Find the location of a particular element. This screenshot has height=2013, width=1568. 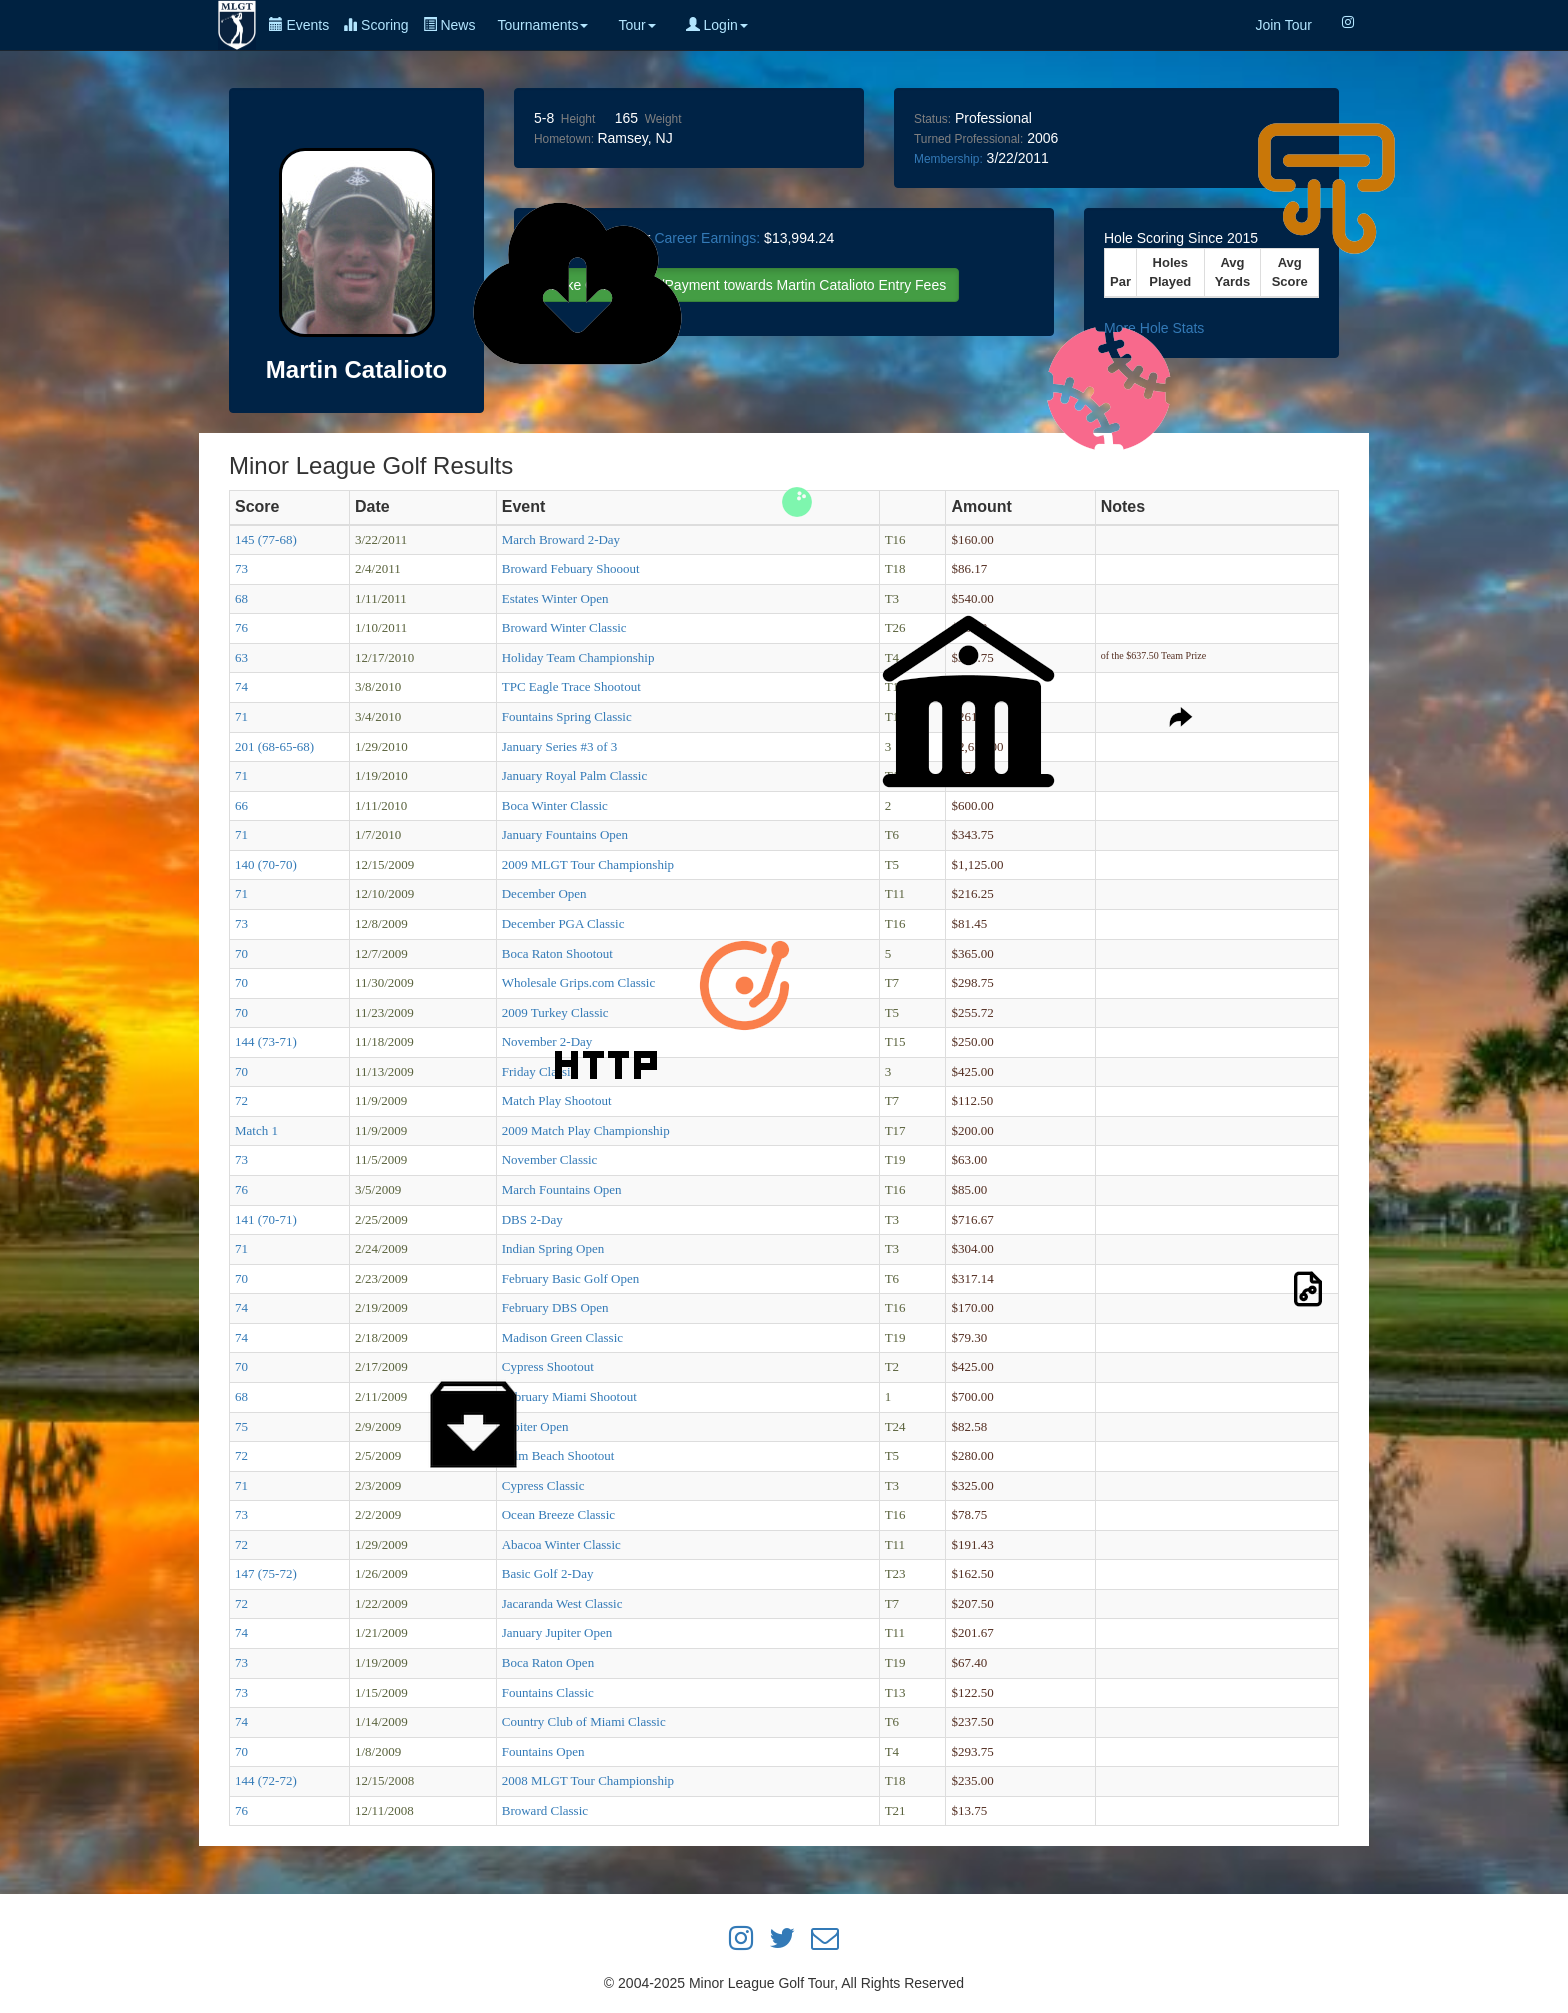

indicates a web link or URL is located at coordinates (606, 1065).